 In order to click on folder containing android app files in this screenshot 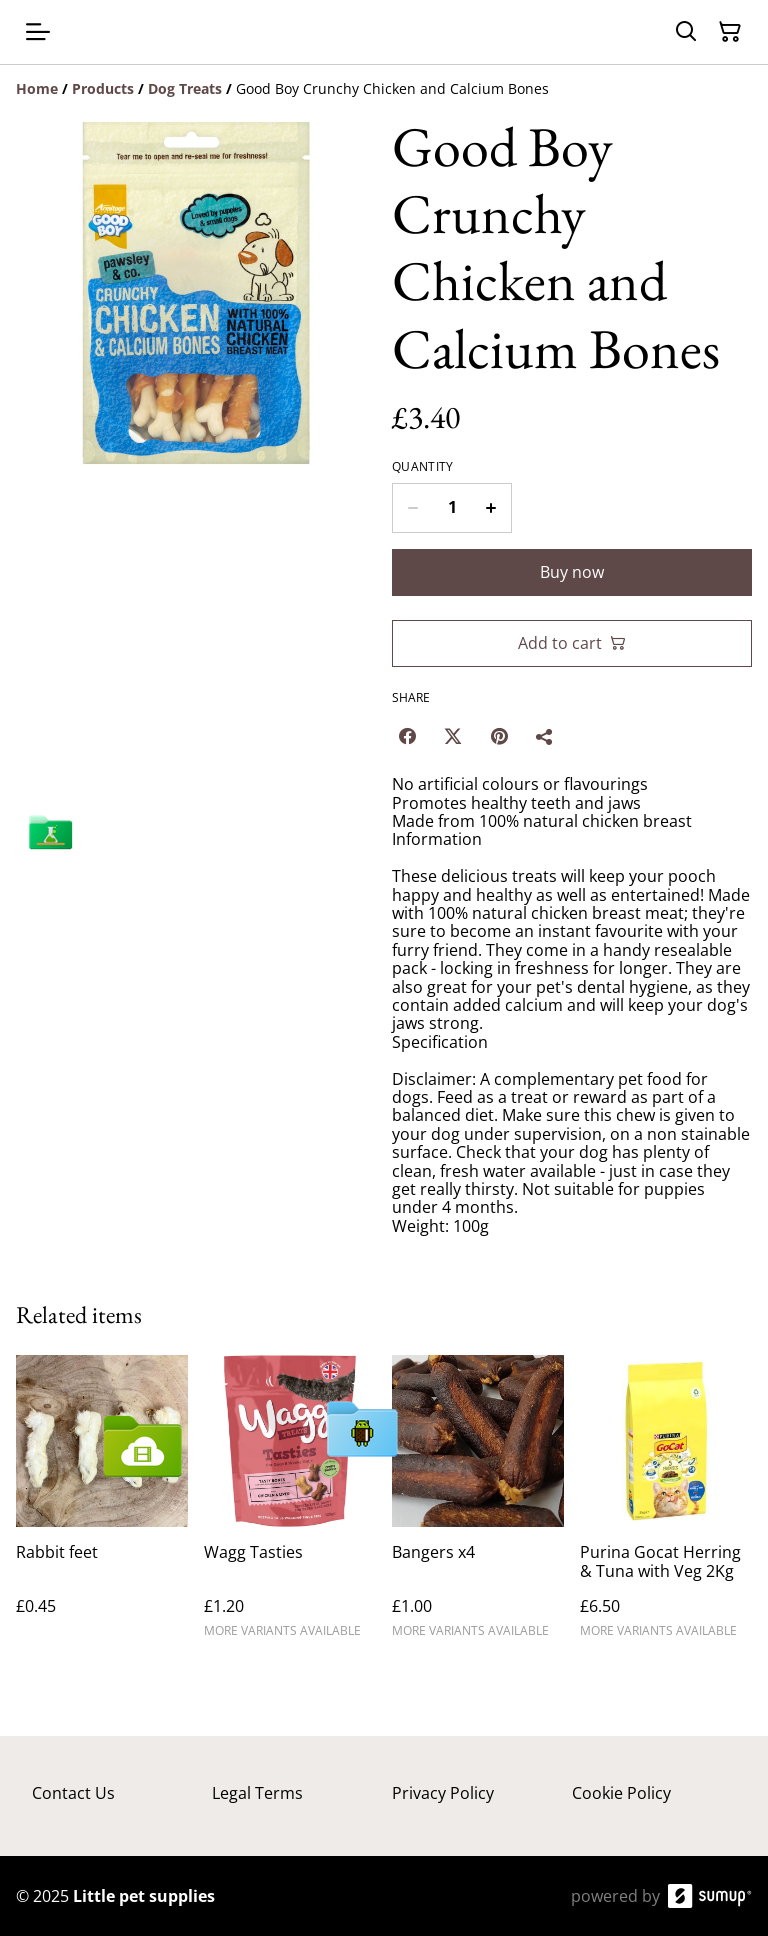, I will do `click(362, 1431)`.